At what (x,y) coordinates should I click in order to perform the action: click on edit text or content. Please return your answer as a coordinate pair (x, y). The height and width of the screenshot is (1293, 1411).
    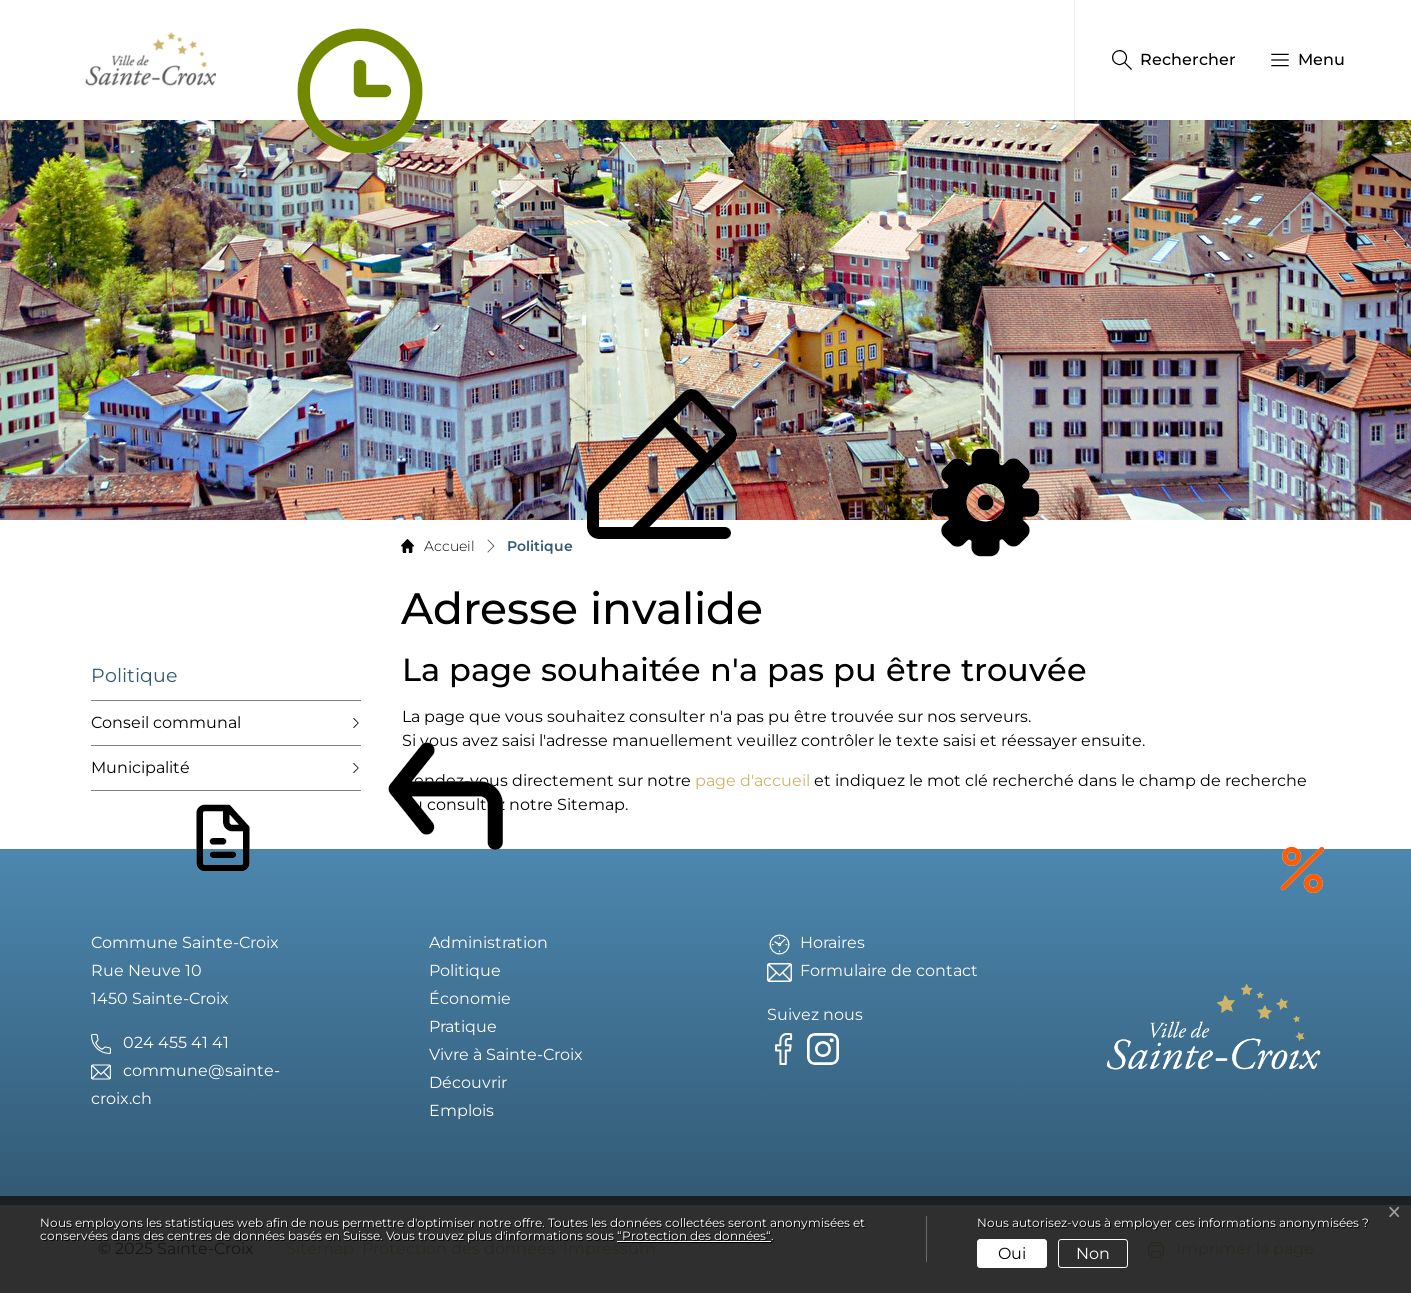
    Looking at the image, I should click on (659, 467).